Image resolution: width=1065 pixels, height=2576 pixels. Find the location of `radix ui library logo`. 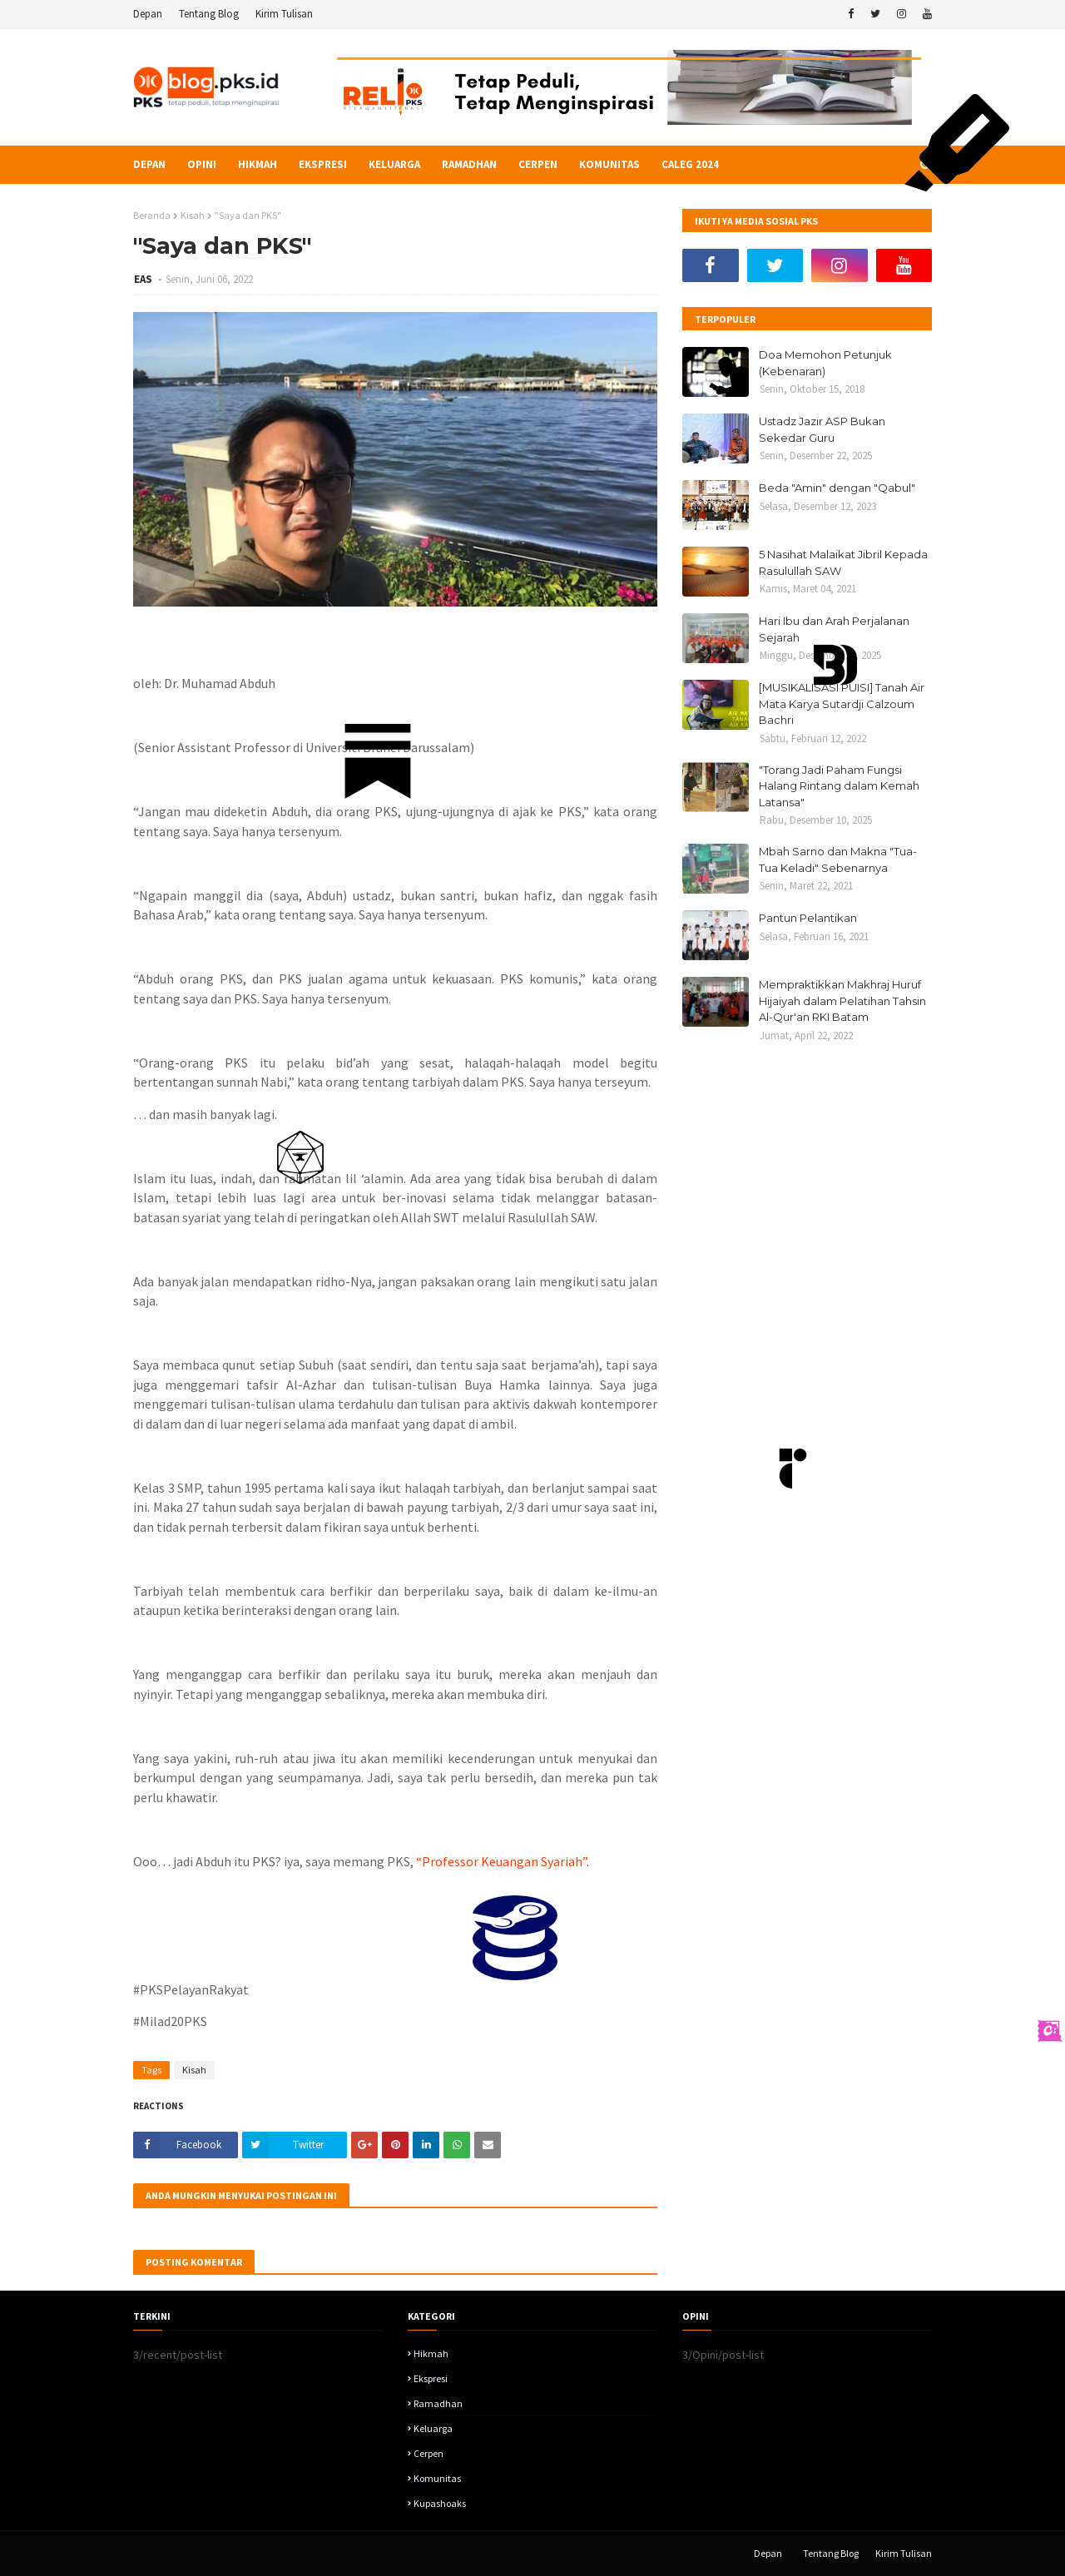

radix ui library logo is located at coordinates (793, 1469).